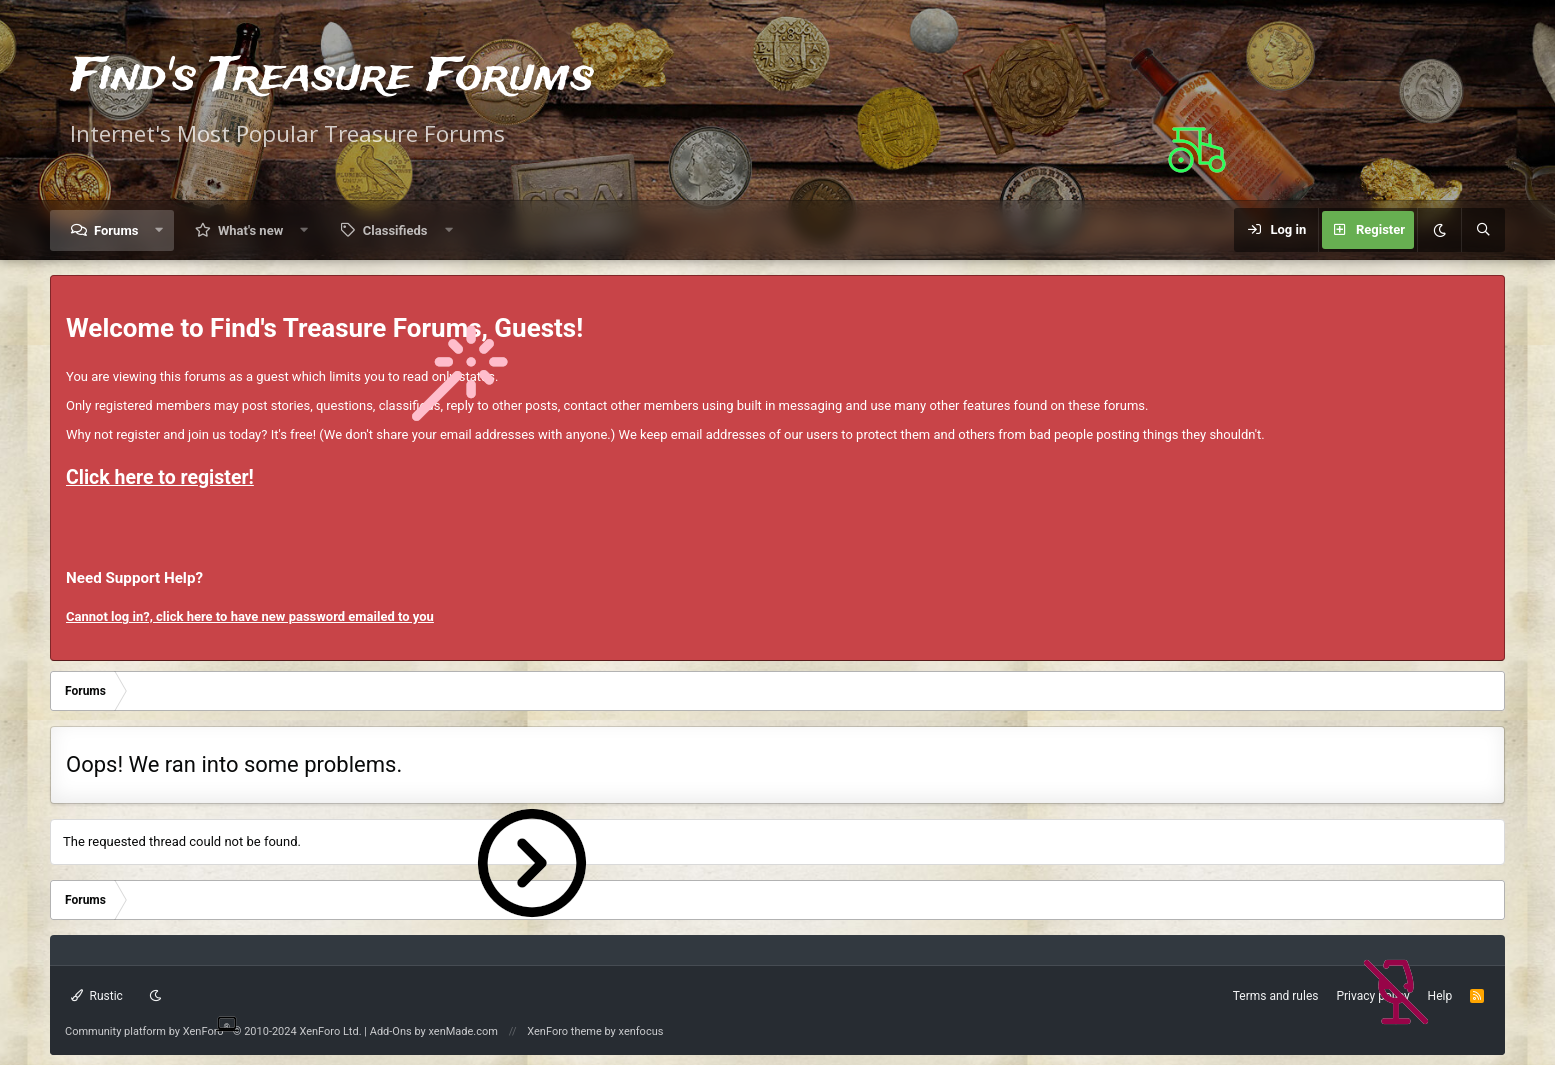  I want to click on access farming or agricultural features, so click(1196, 149).